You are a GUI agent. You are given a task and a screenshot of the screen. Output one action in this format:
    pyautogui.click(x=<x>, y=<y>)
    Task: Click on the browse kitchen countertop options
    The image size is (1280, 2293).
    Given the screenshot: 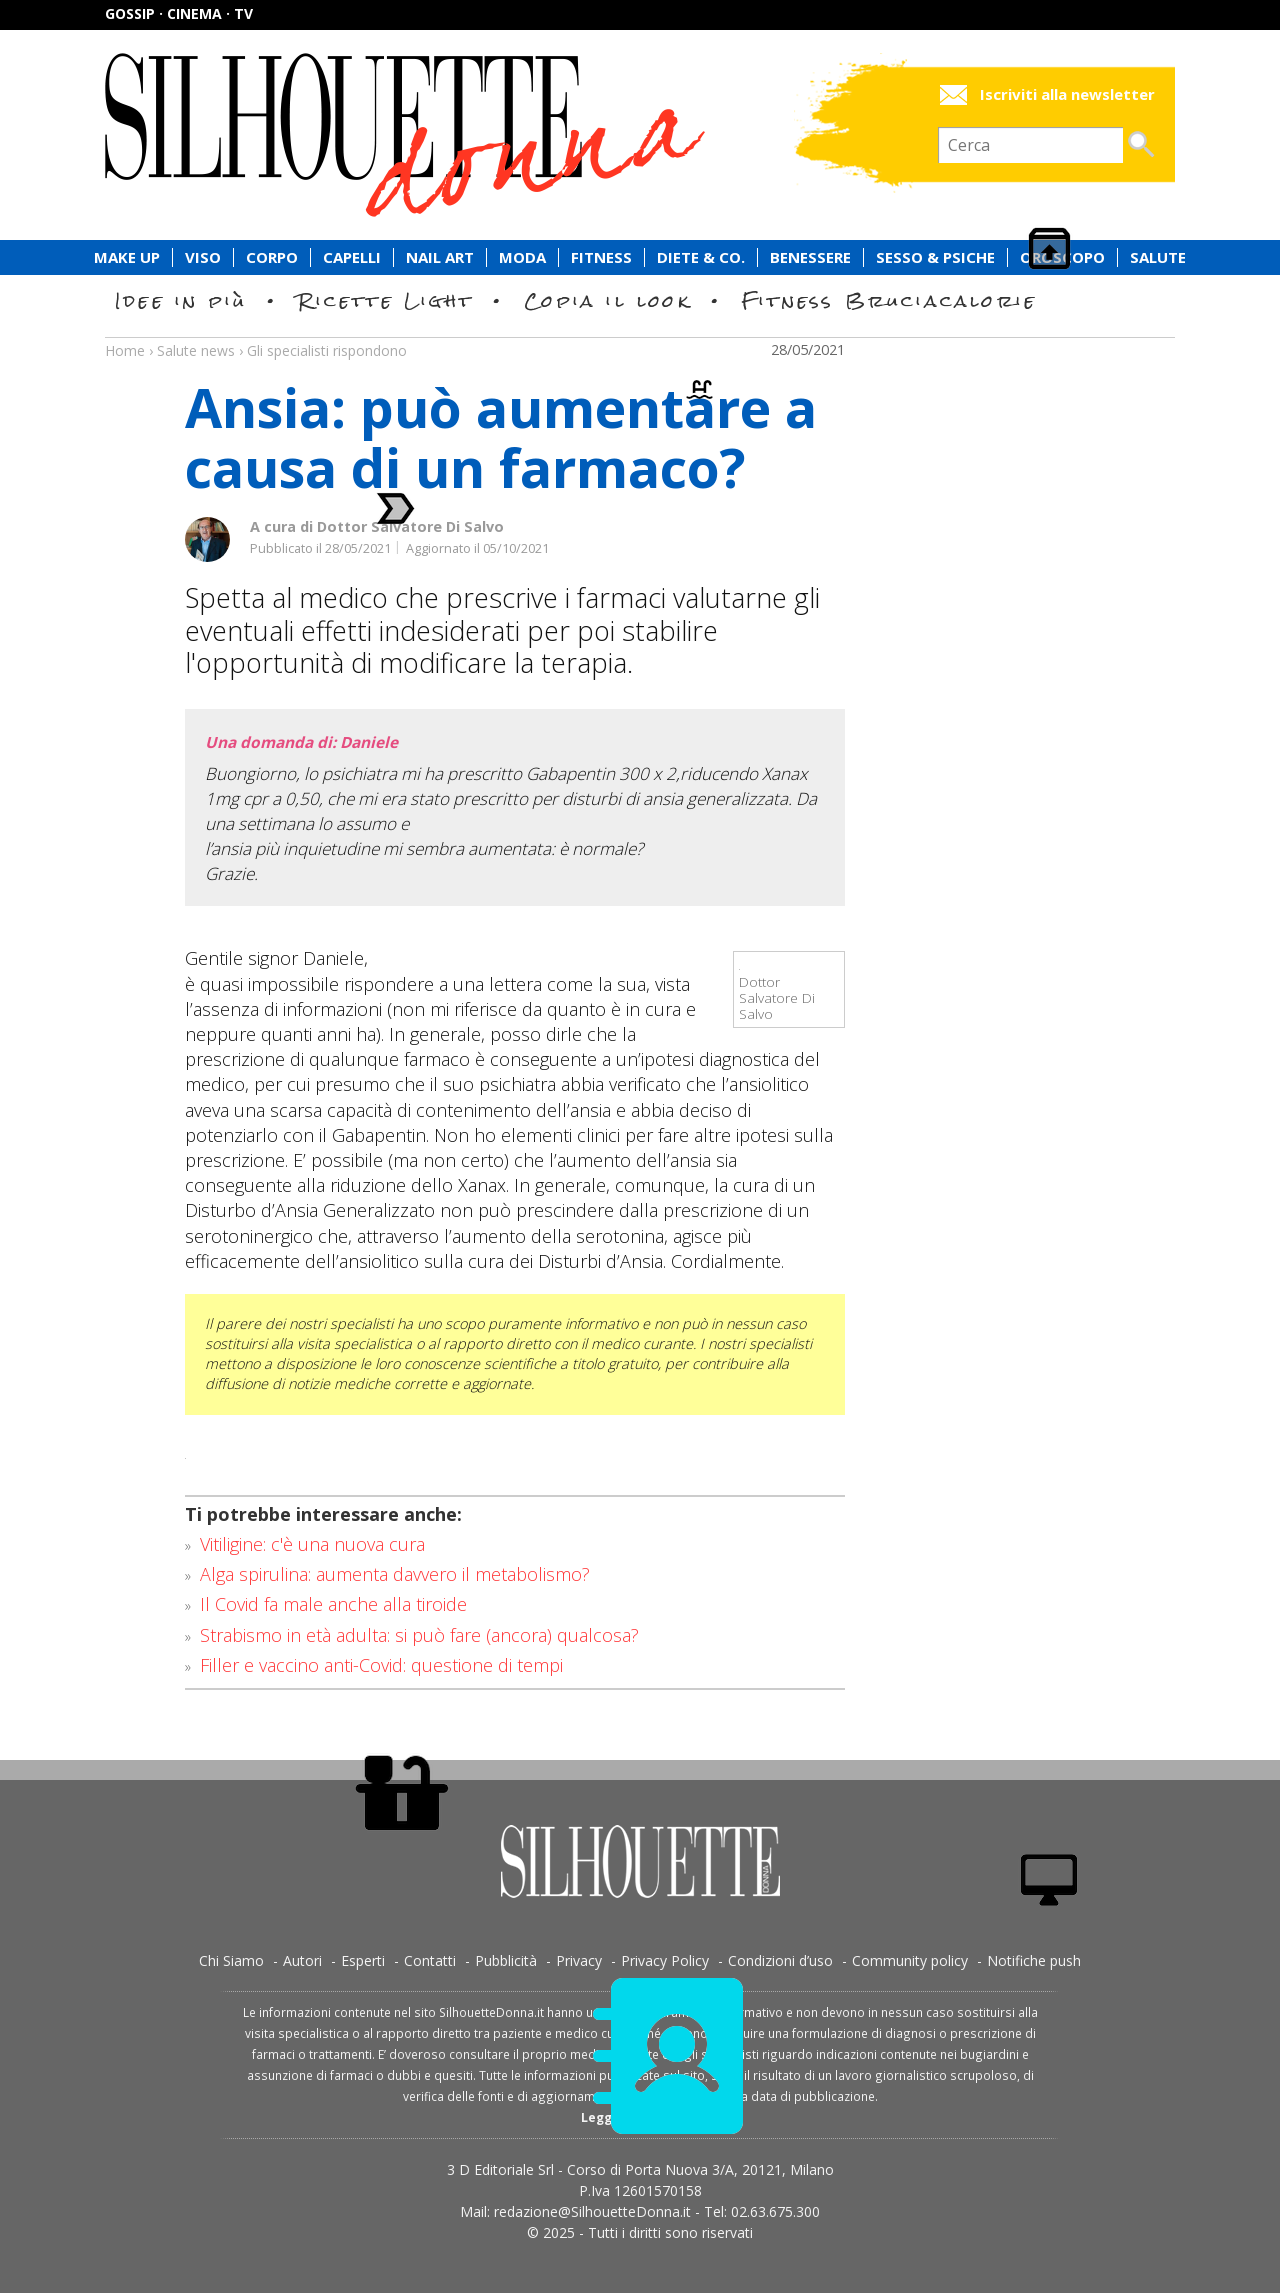 What is the action you would take?
    pyautogui.click(x=402, y=1793)
    